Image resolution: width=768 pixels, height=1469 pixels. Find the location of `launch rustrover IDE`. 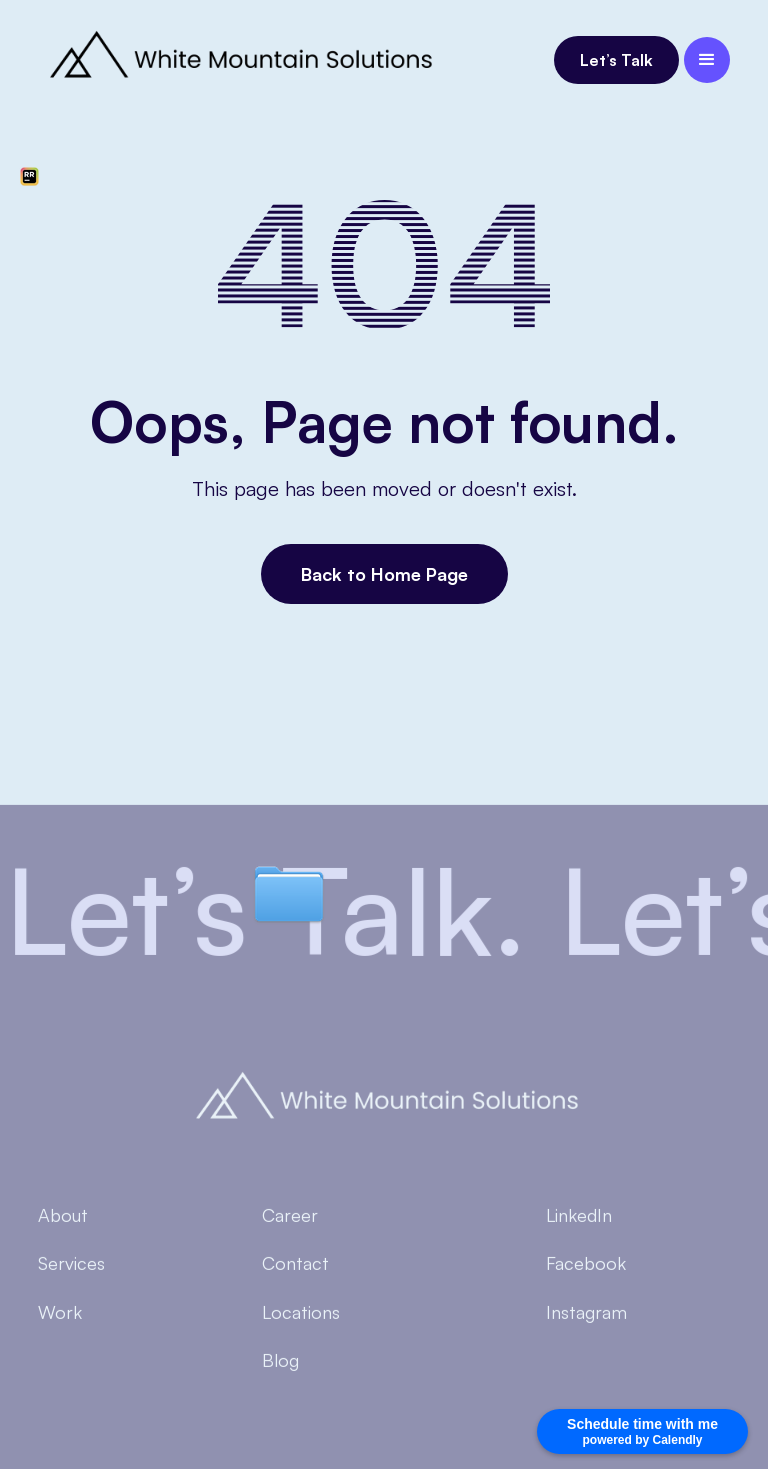

launch rustrover IDE is located at coordinates (29, 176).